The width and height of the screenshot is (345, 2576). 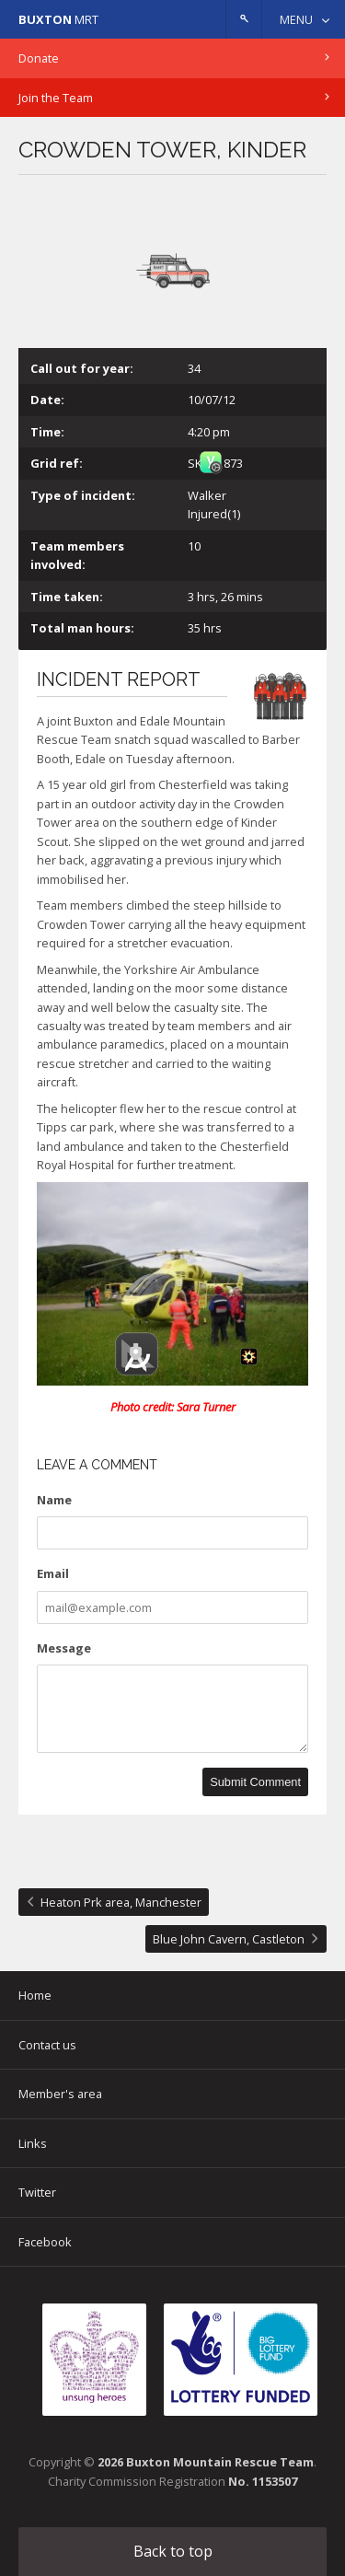 I want to click on launch Hearts of Iron 4 strategy game, so click(x=248, y=1356).